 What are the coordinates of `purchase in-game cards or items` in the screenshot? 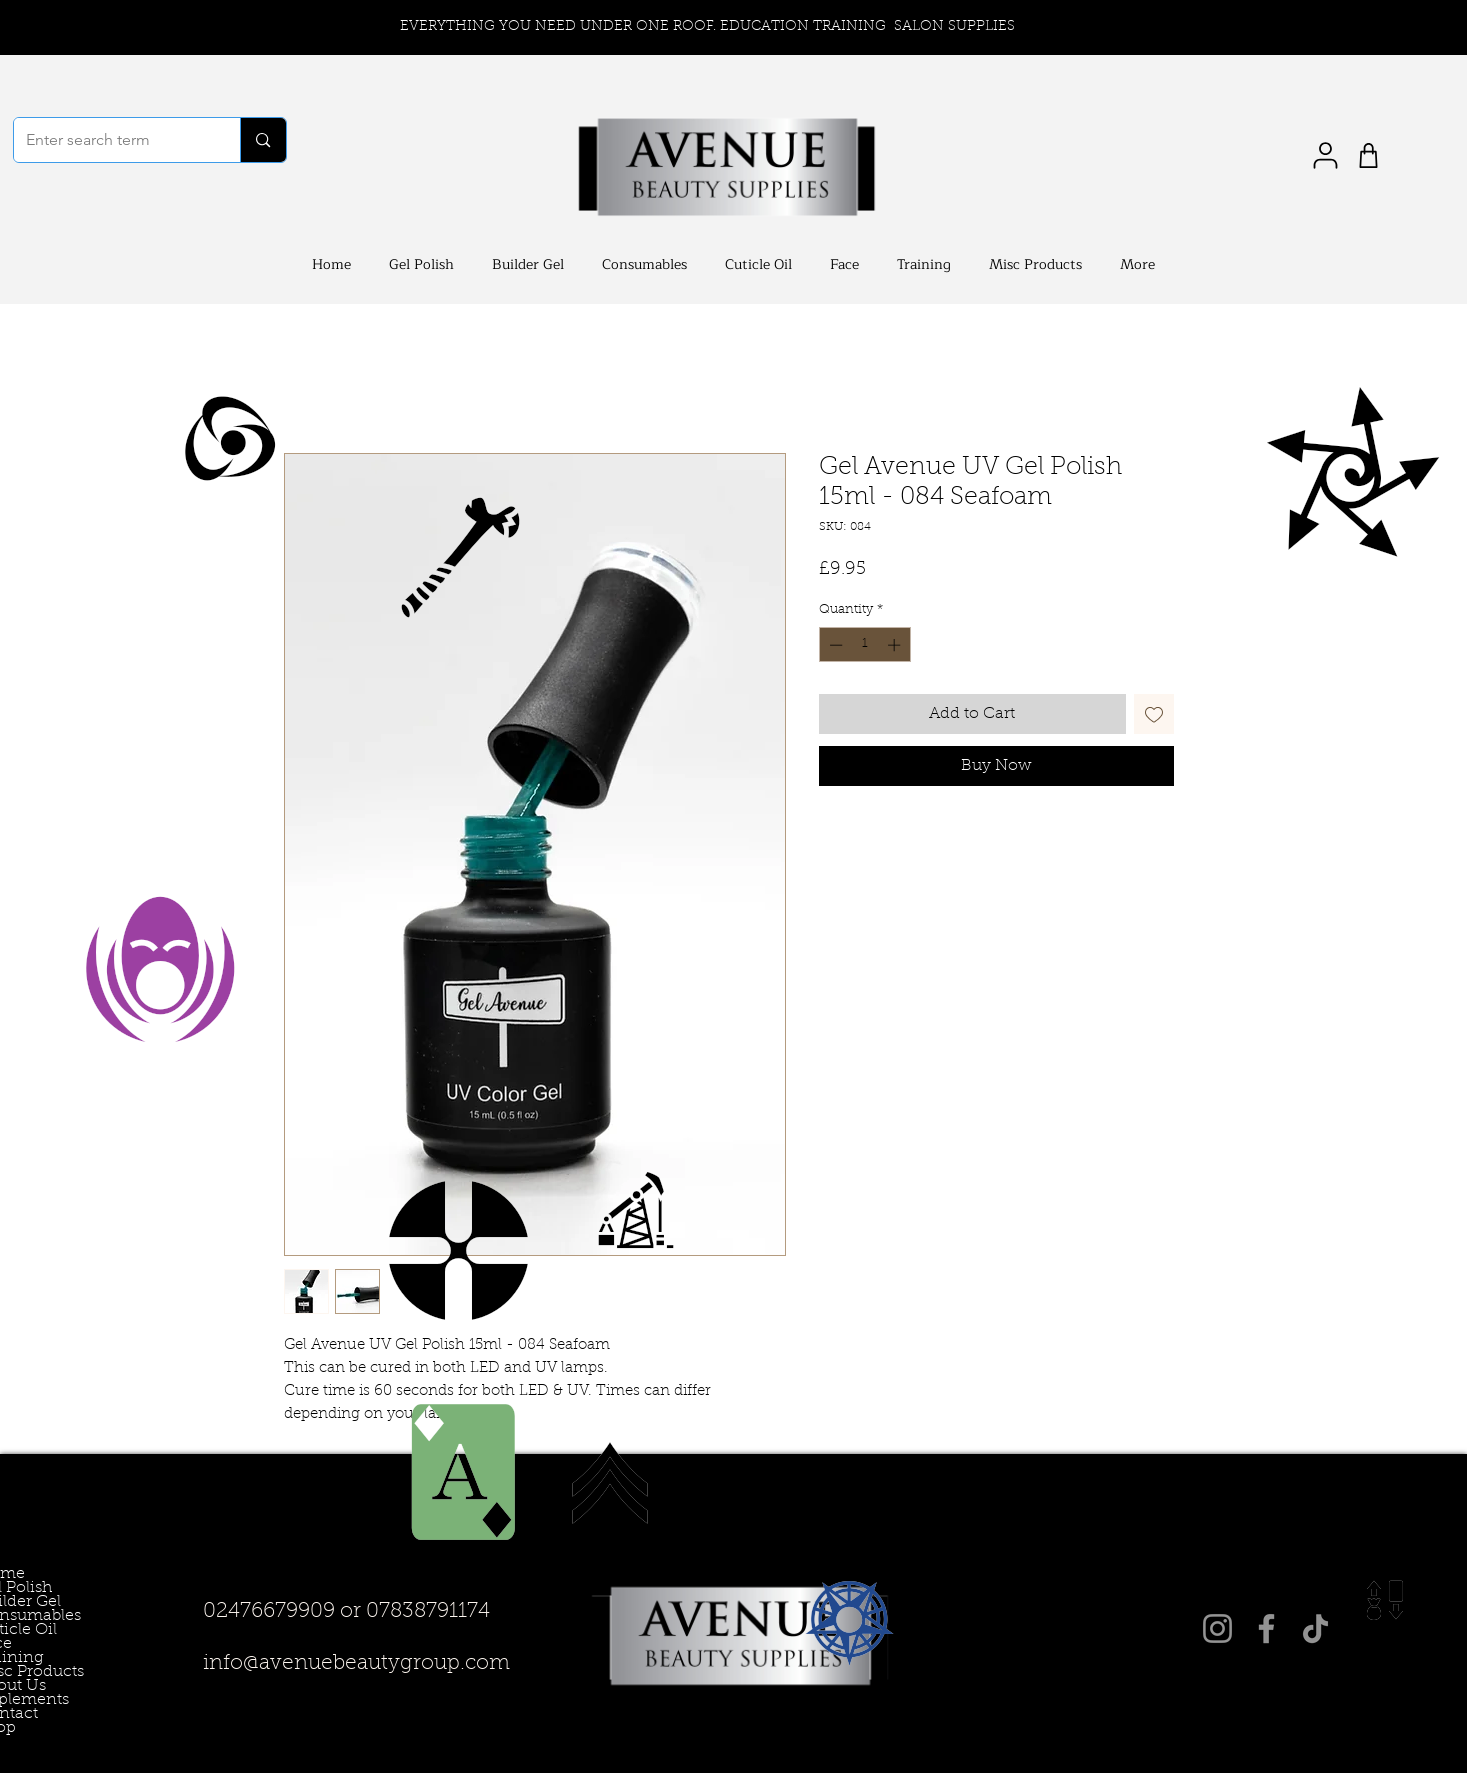 It's located at (1385, 1600).